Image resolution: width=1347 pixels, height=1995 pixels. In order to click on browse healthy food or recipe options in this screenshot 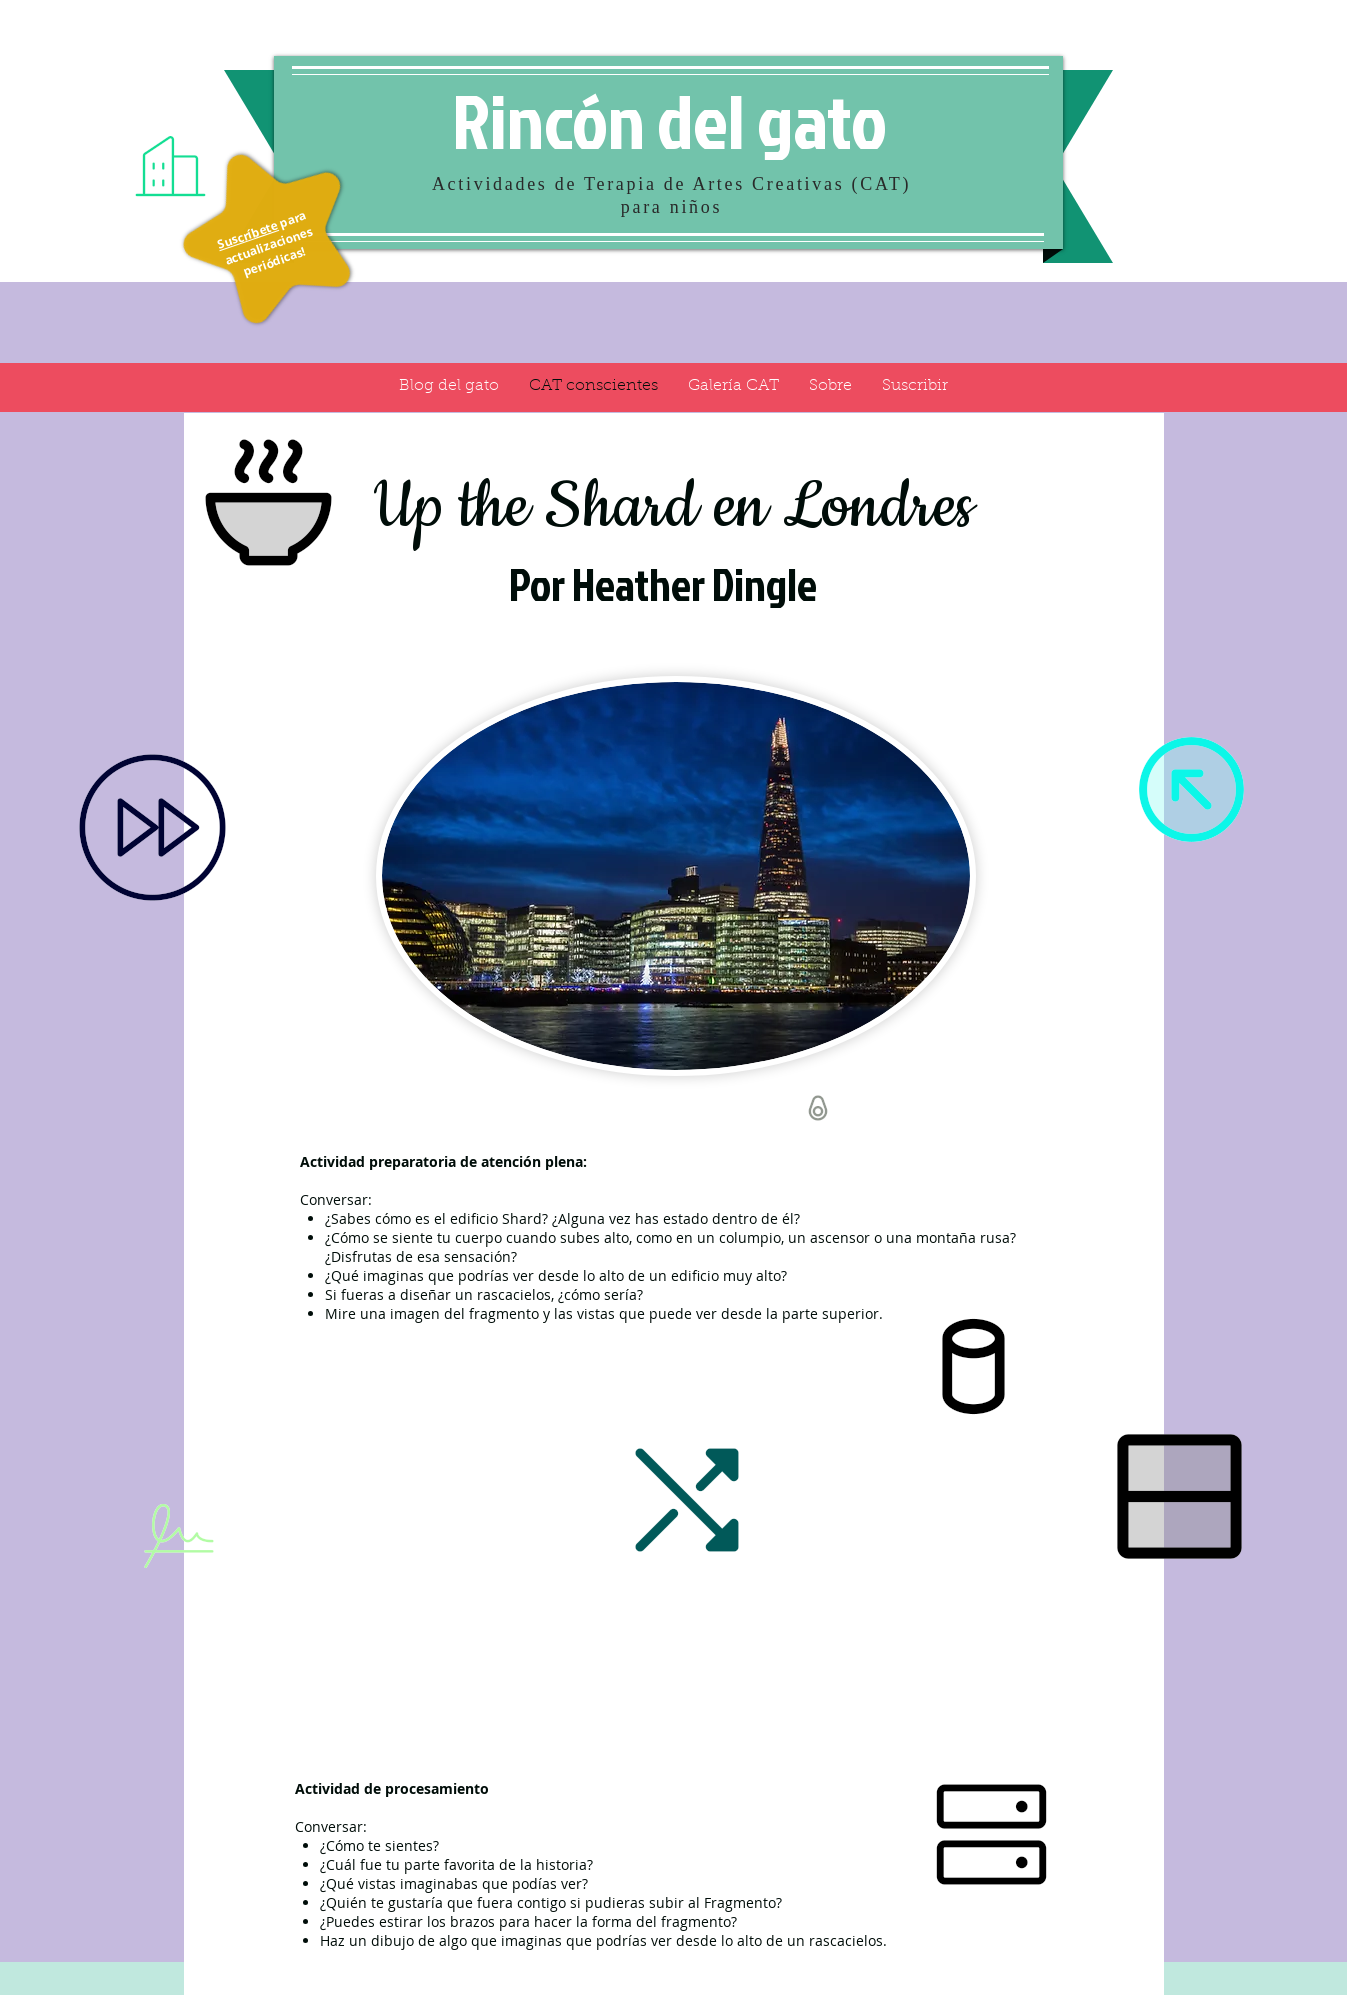, I will do `click(818, 1108)`.